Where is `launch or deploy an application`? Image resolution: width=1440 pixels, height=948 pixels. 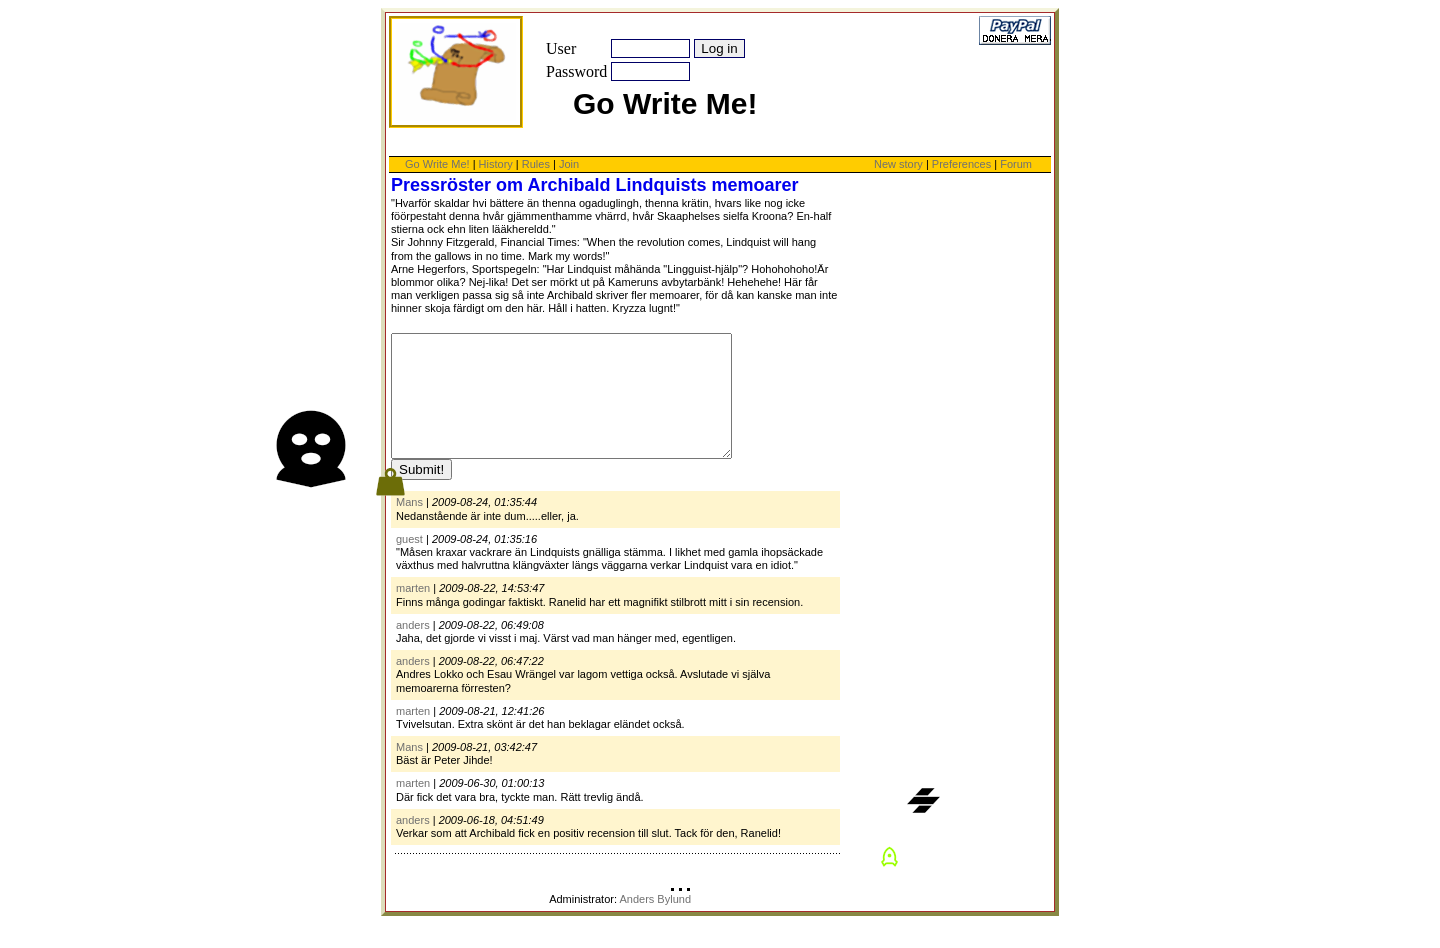 launch or deploy an application is located at coordinates (889, 856).